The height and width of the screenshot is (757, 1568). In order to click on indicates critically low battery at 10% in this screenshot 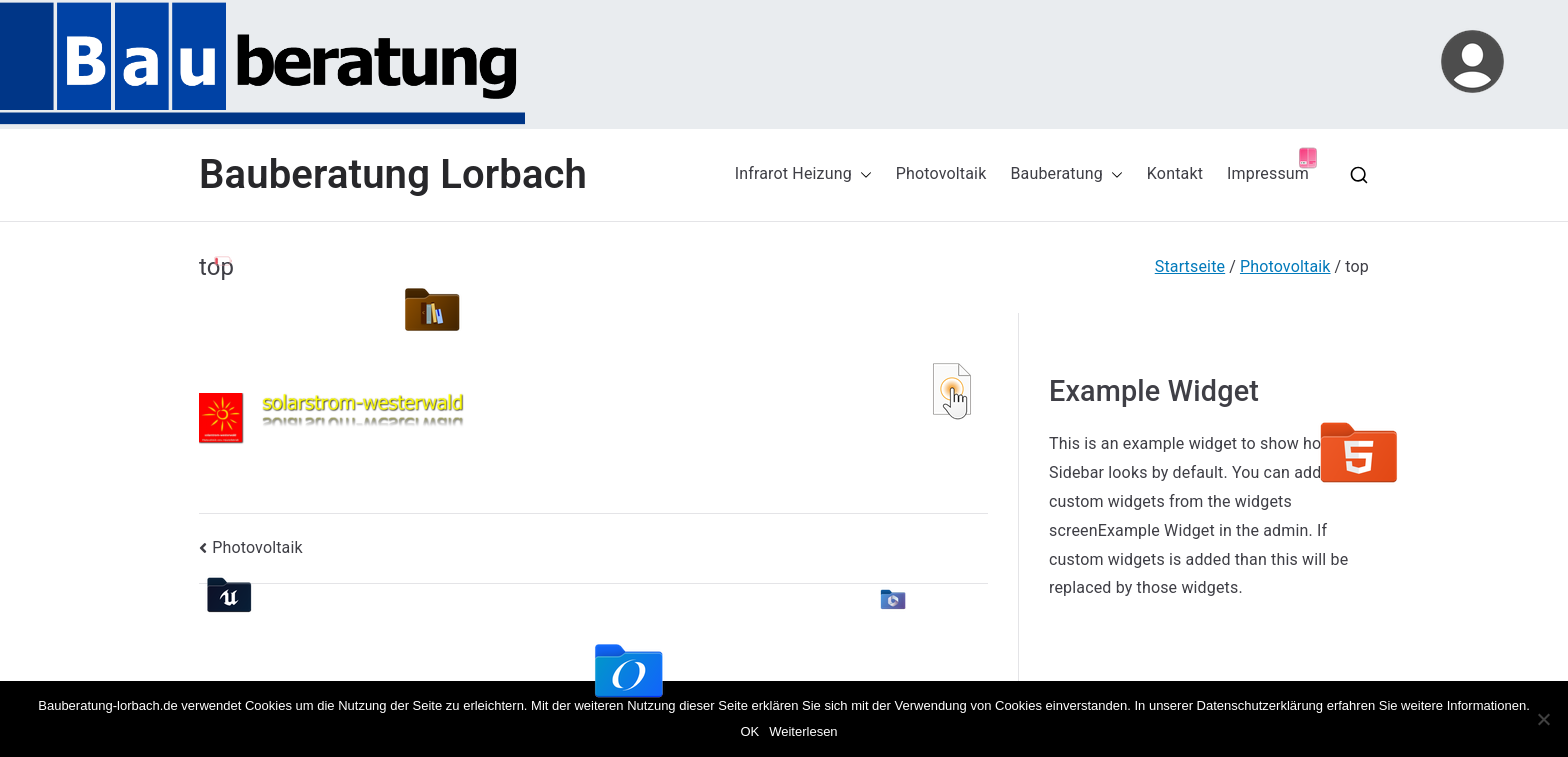, I will do `click(223, 261)`.